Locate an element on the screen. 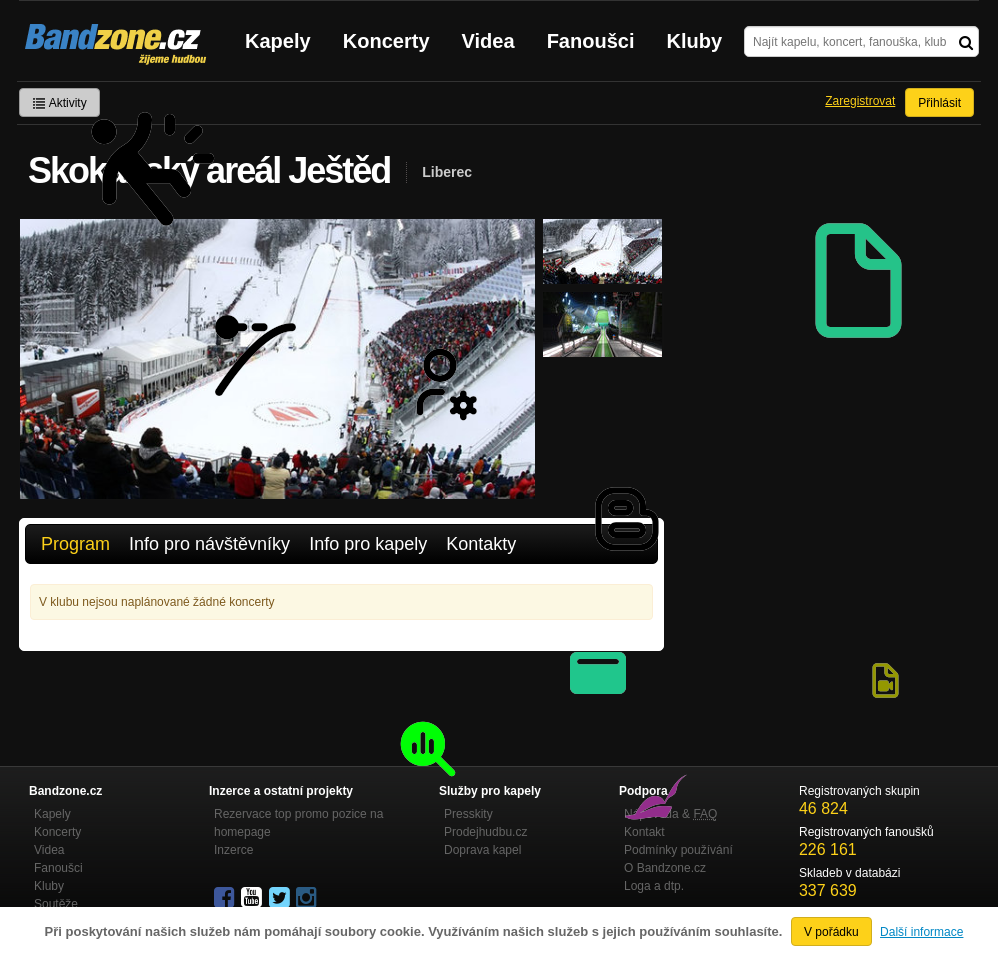  view or open a file is located at coordinates (858, 280).